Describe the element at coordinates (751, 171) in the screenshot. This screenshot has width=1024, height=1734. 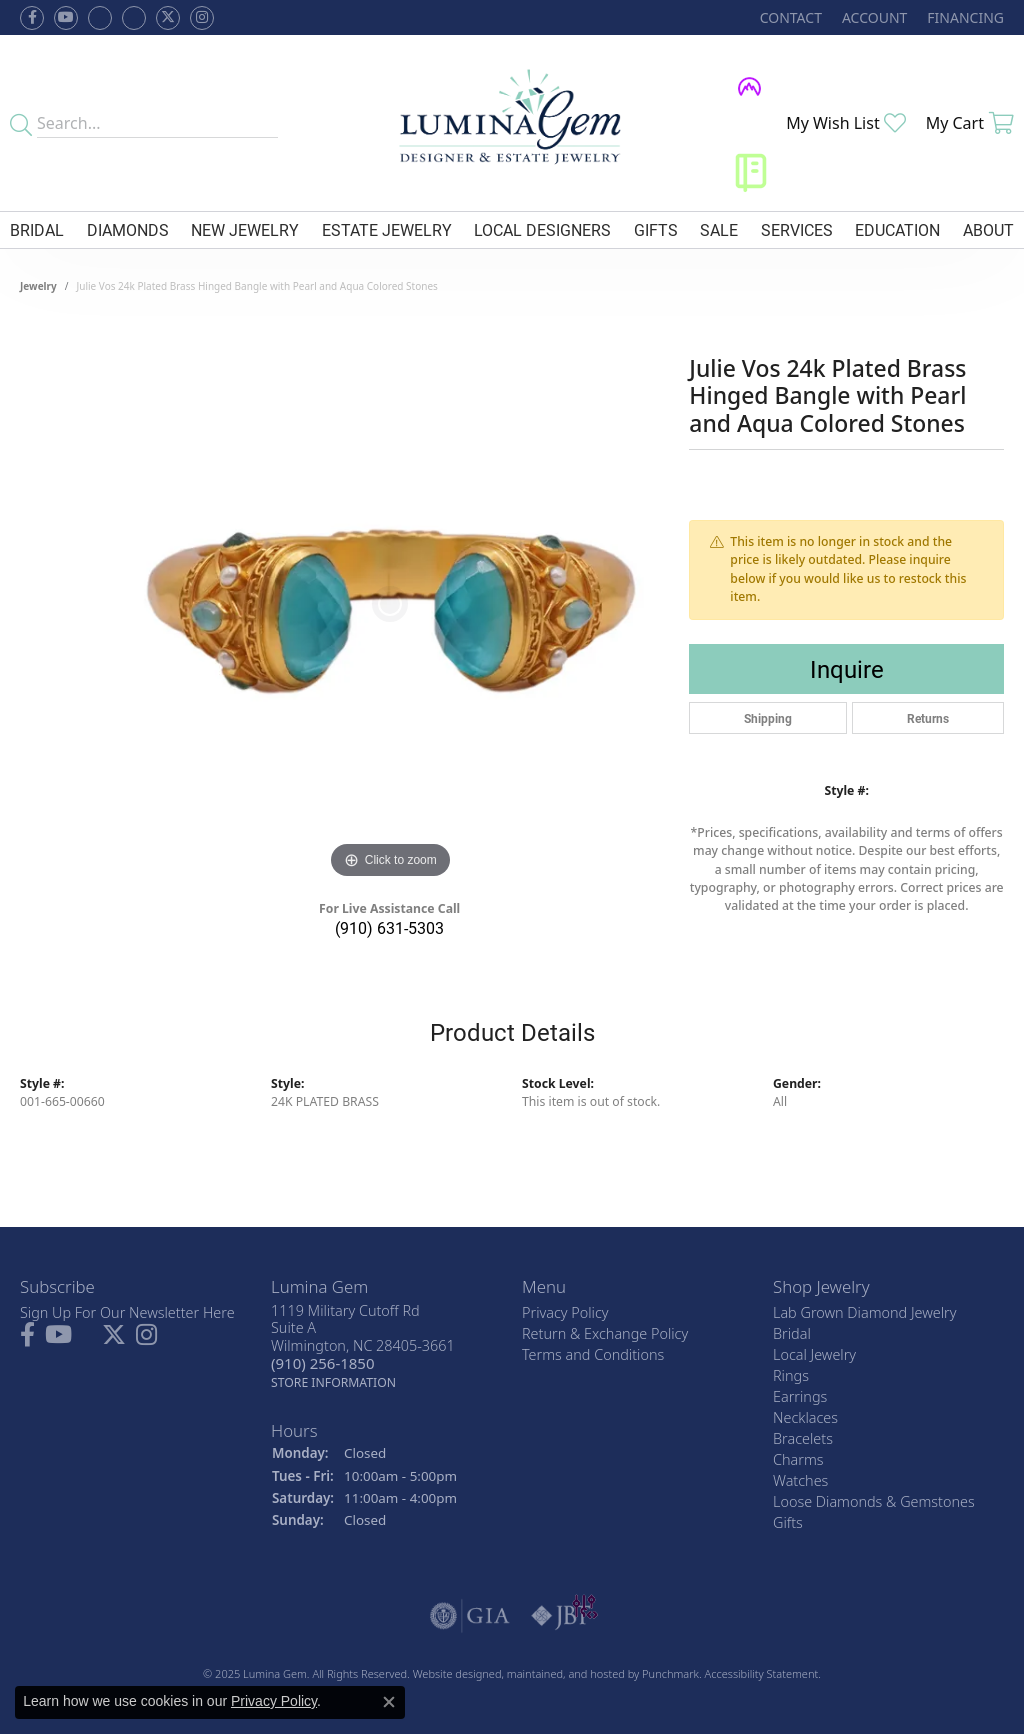
I see `open your notebook or notes` at that location.